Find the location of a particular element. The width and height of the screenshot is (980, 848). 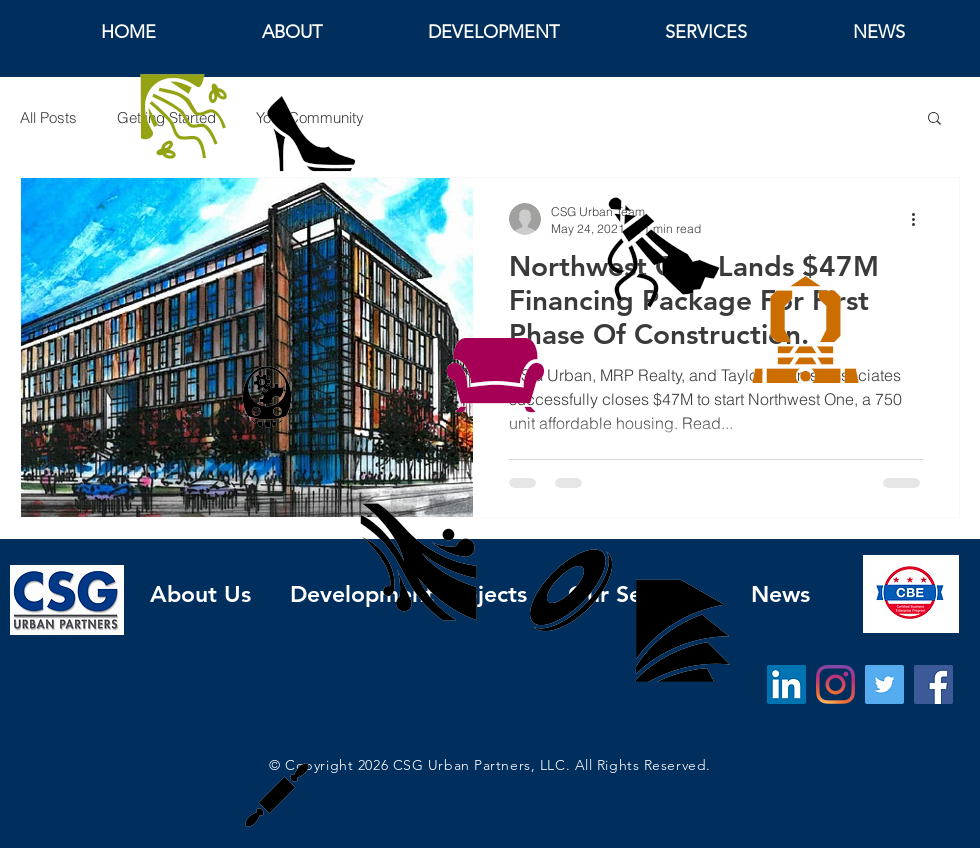

view documents or files is located at coordinates (687, 631).